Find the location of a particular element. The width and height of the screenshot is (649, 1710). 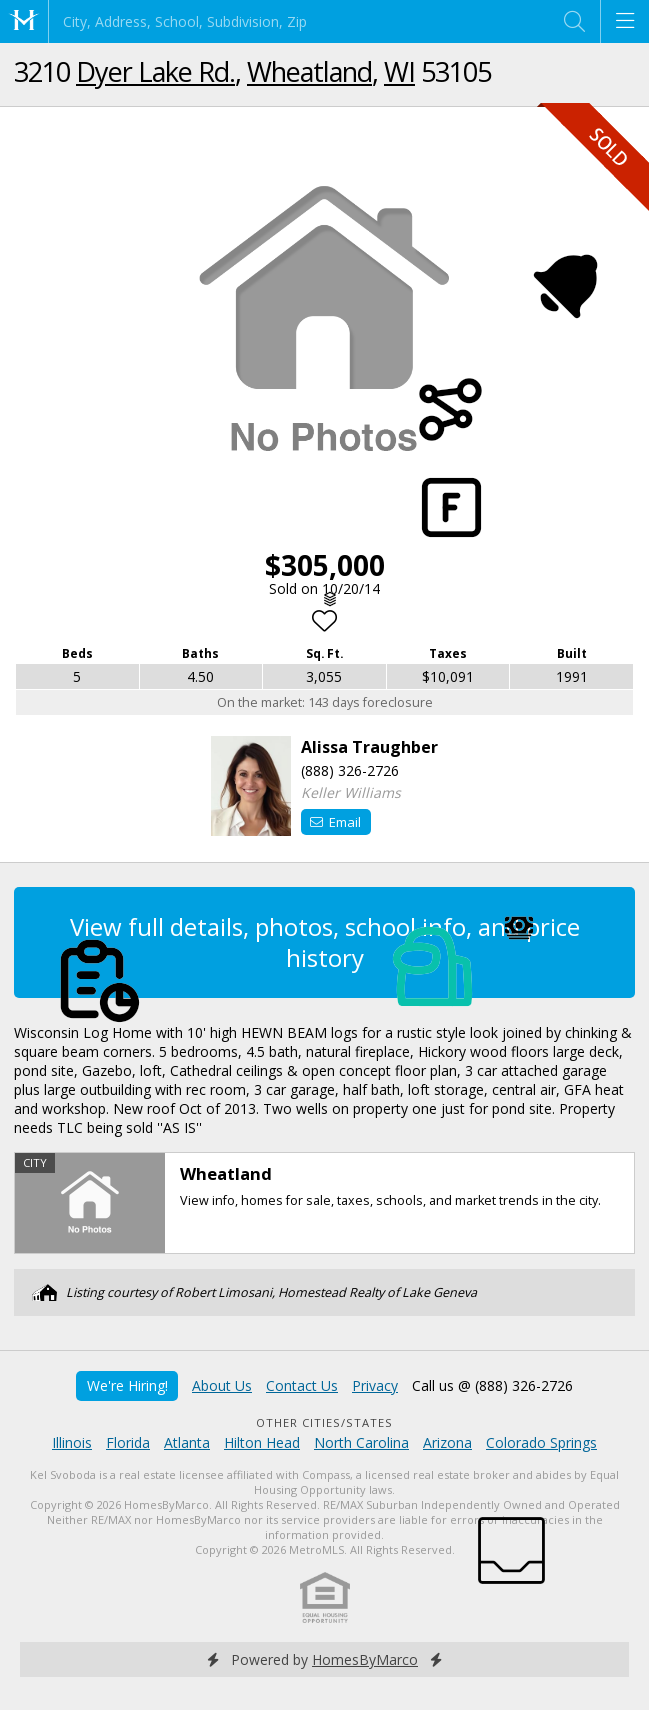

facebook app or social media shortcut is located at coordinates (451, 507).